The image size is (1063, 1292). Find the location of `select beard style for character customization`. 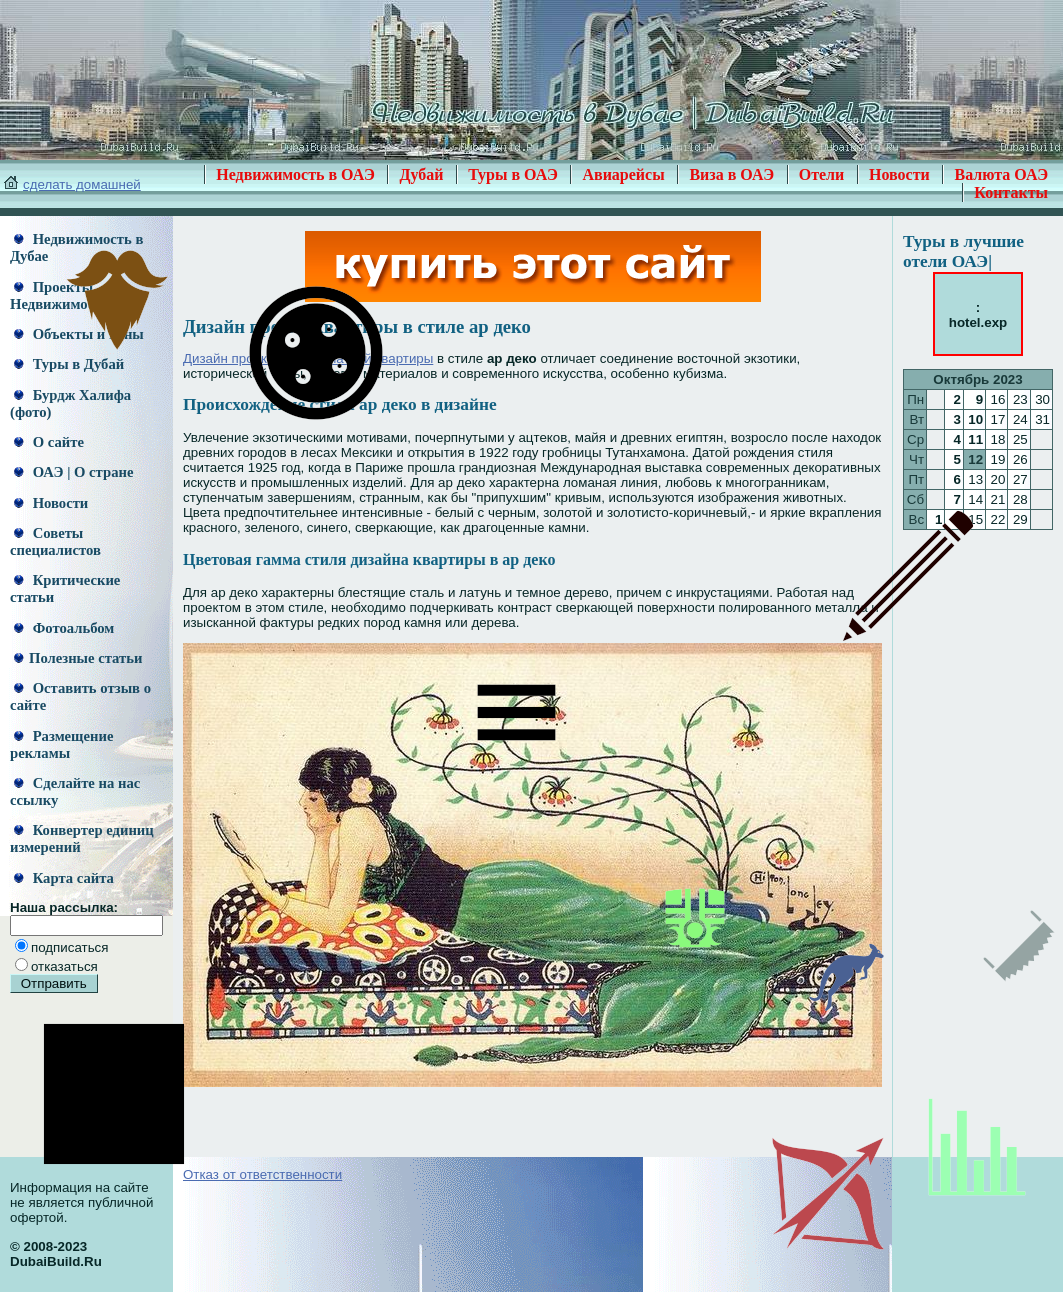

select beard style for character customization is located at coordinates (117, 298).